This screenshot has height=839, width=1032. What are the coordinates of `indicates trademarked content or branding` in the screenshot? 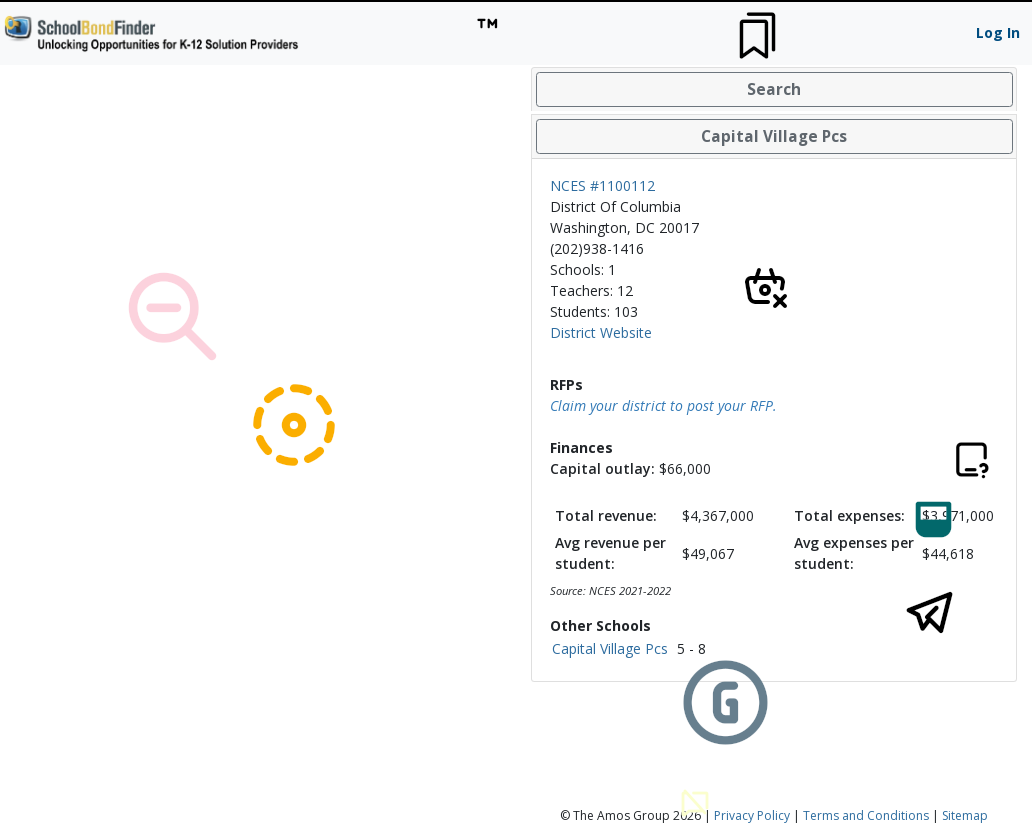 It's located at (487, 23).